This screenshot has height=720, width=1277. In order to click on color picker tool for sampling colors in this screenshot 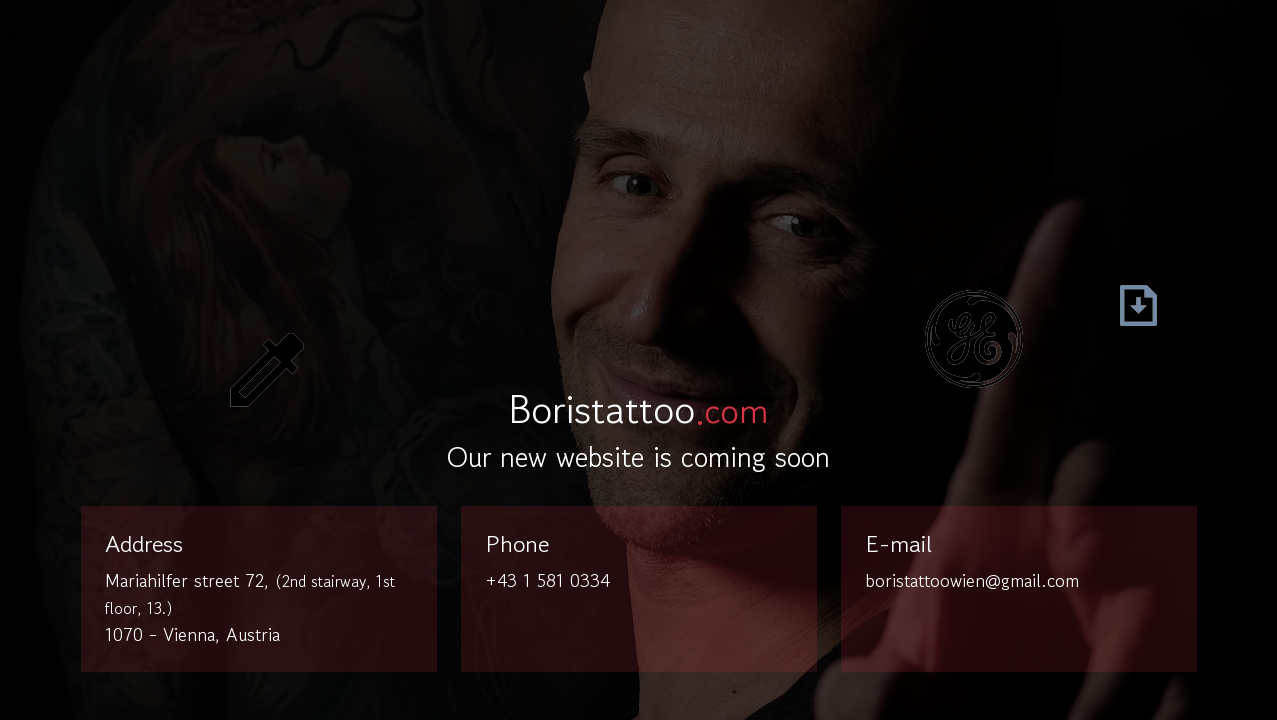, I will do `click(268, 369)`.